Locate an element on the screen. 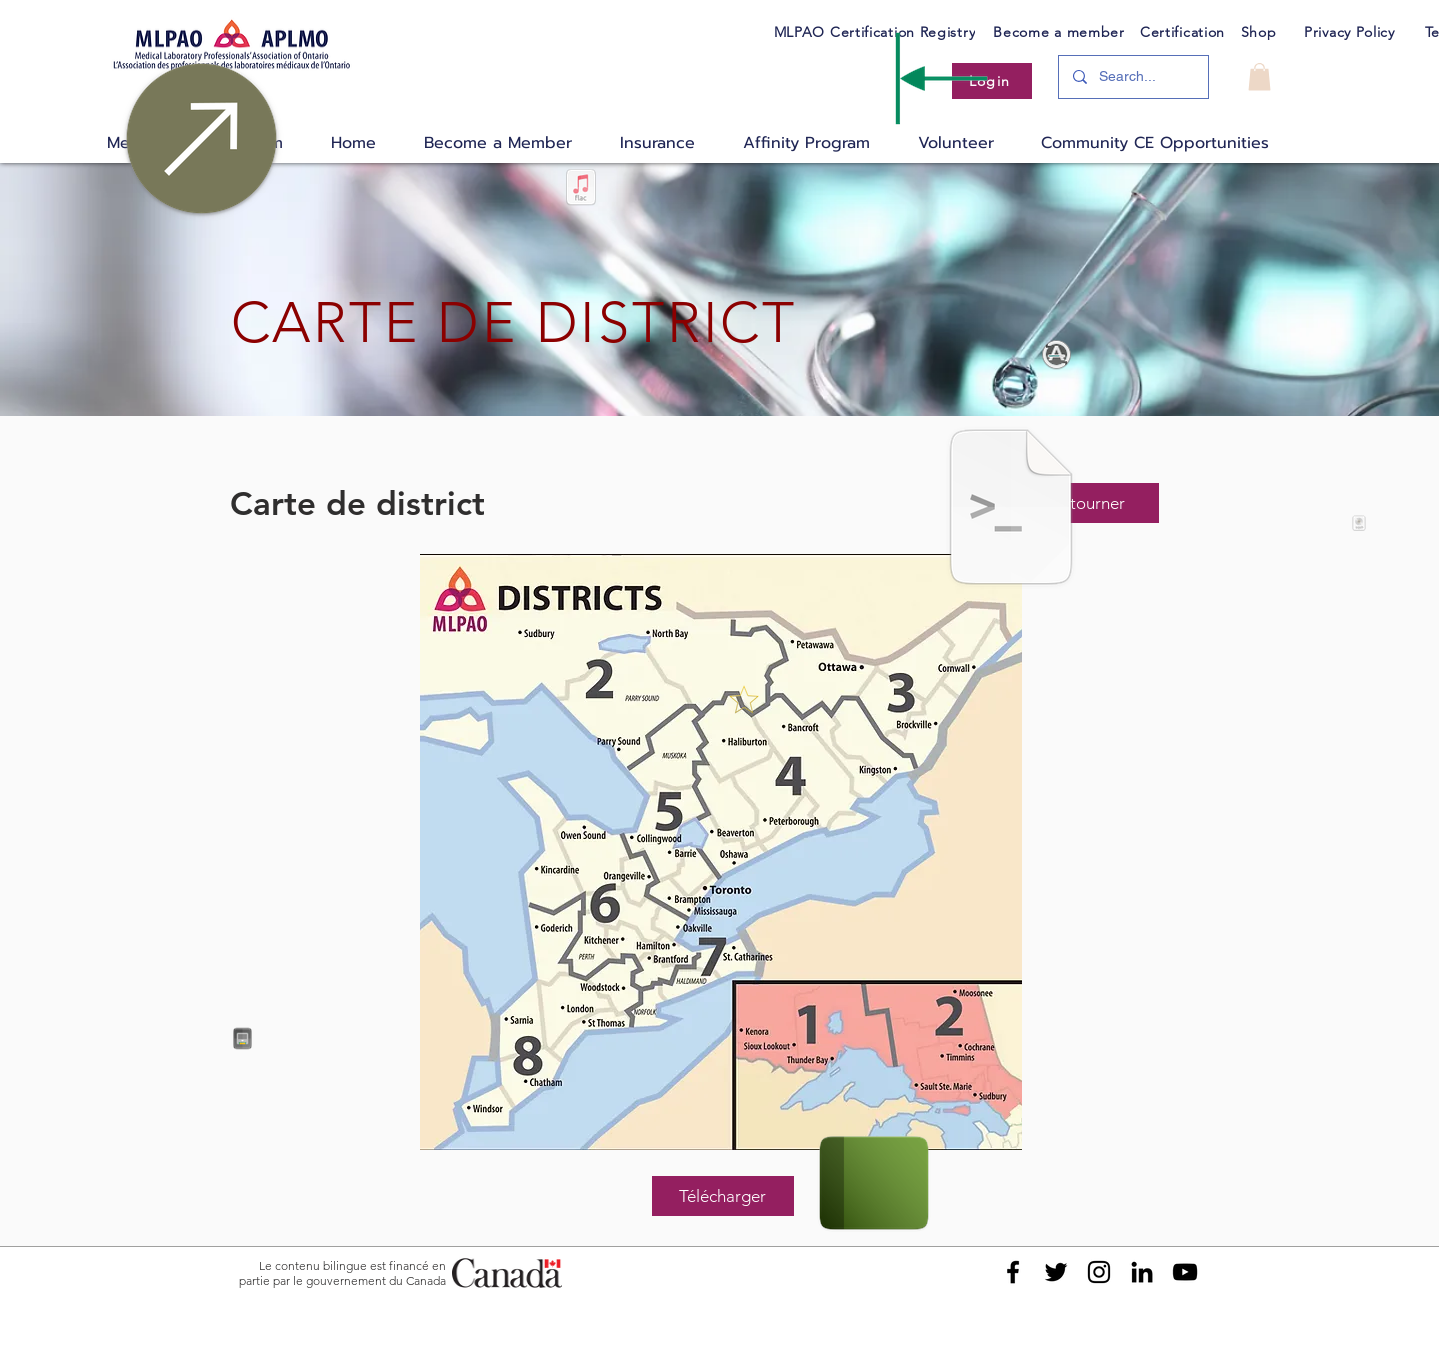  flac audio file in ogg container format is located at coordinates (581, 187).